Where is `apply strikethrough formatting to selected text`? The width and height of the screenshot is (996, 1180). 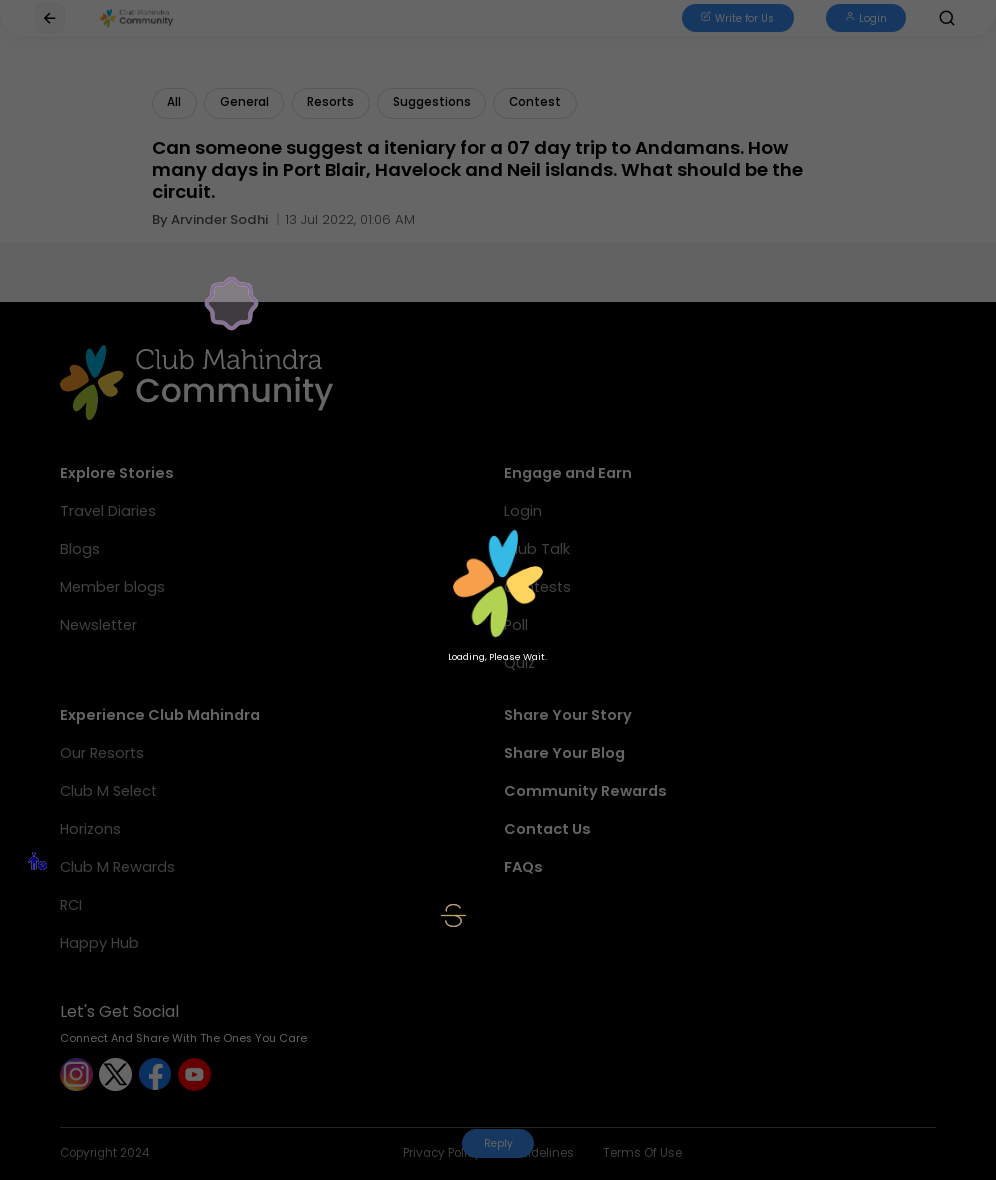 apply strikethrough formatting to selected text is located at coordinates (453, 915).